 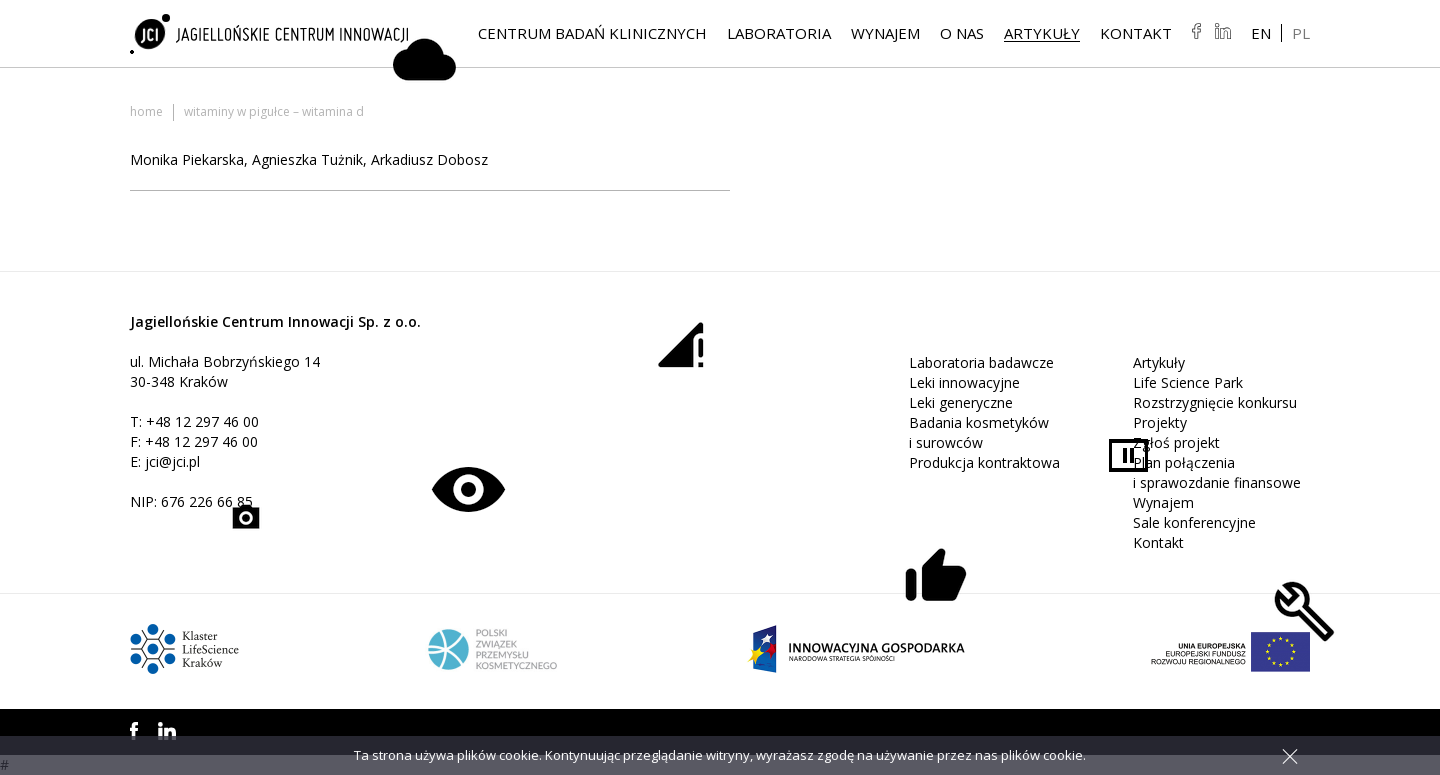 What do you see at coordinates (1128, 455) in the screenshot?
I see `pause a presentation or slideshow` at bounding box center [1128, 455].